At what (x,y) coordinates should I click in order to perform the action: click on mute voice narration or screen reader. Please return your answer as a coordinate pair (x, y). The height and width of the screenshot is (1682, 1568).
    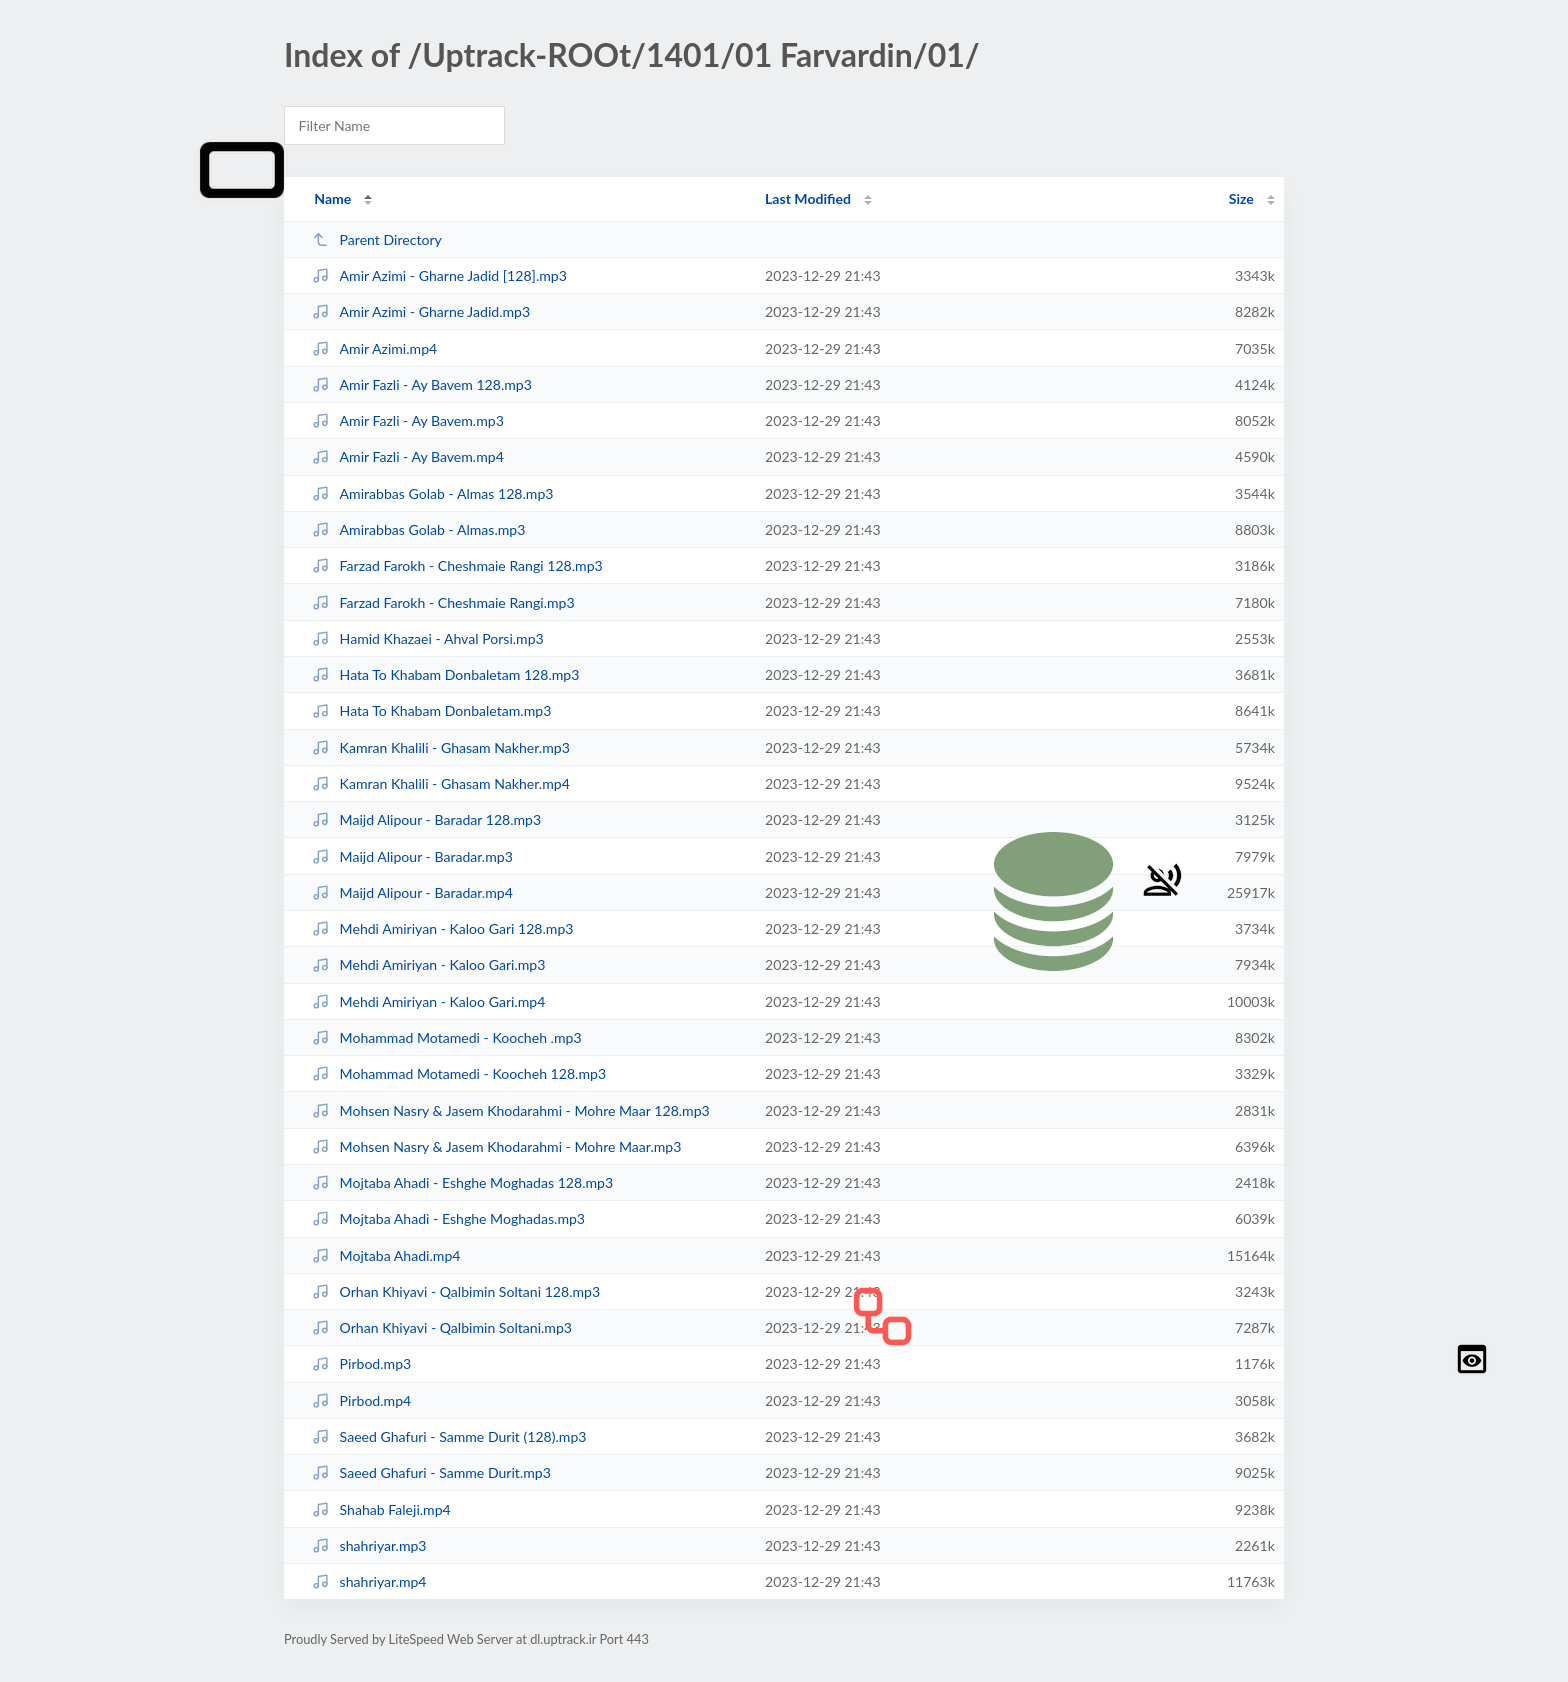
    Looking at the image, I should click on (1162, 880).